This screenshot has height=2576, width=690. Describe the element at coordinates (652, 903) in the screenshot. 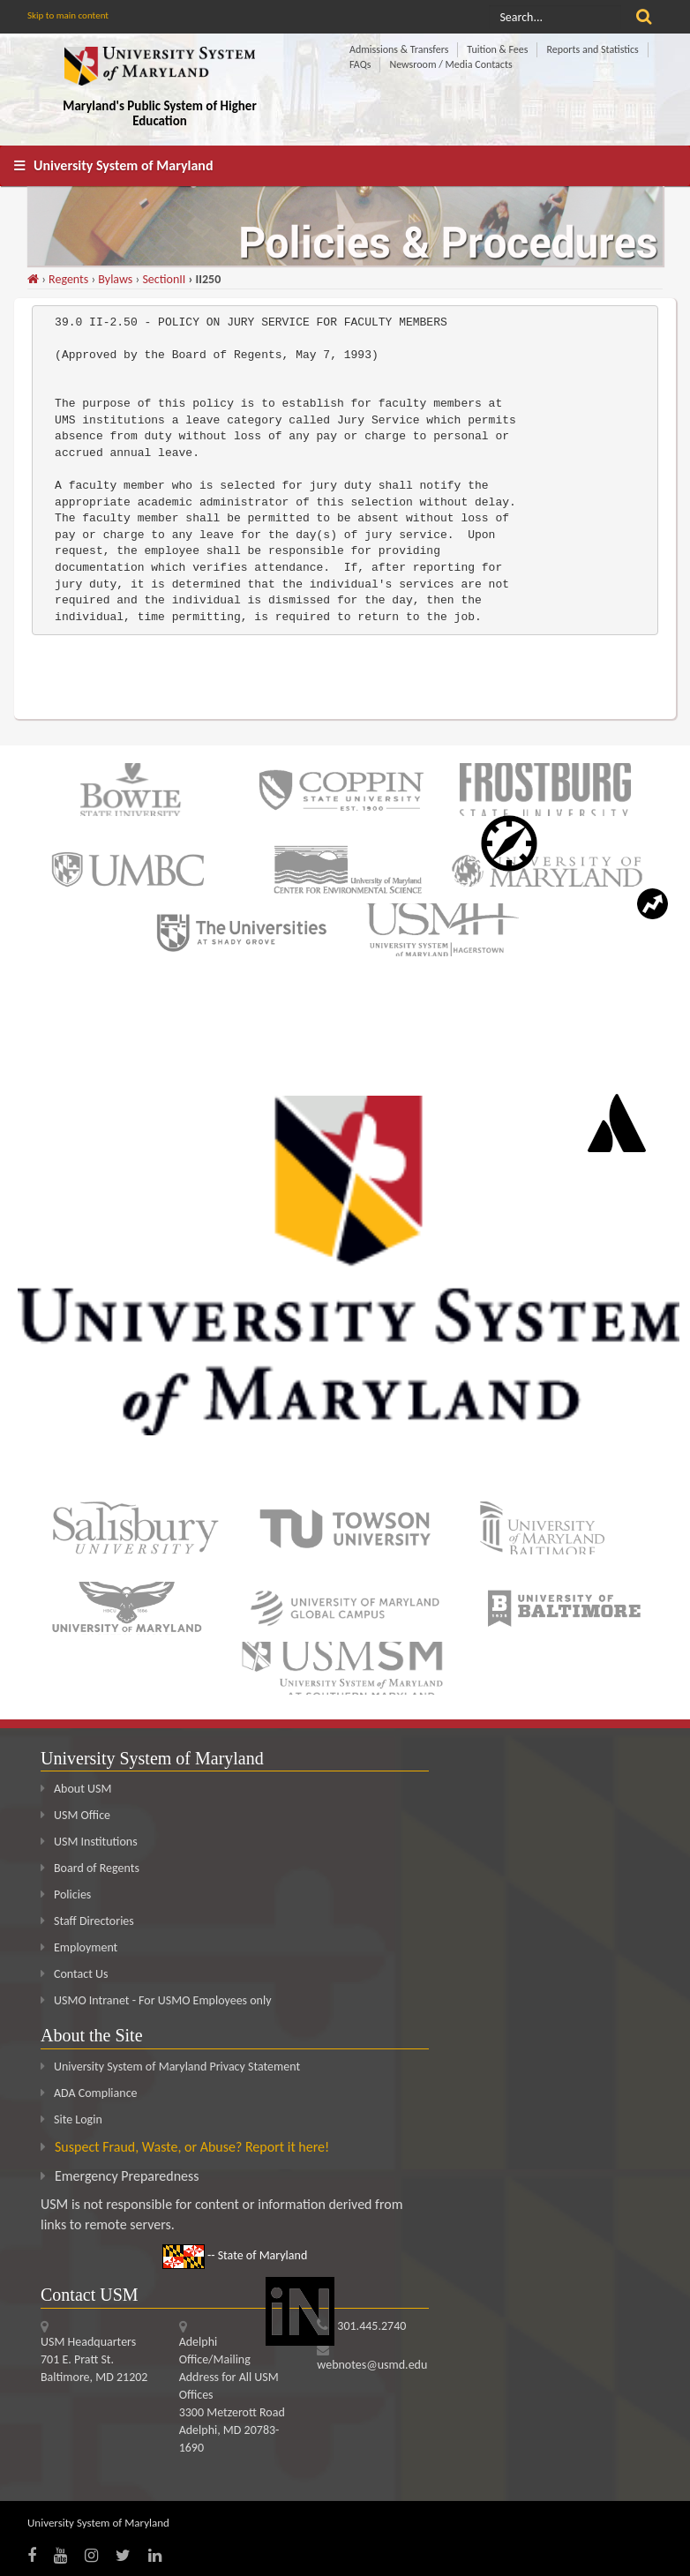

I see `open the BuzzFeed app` at that location.